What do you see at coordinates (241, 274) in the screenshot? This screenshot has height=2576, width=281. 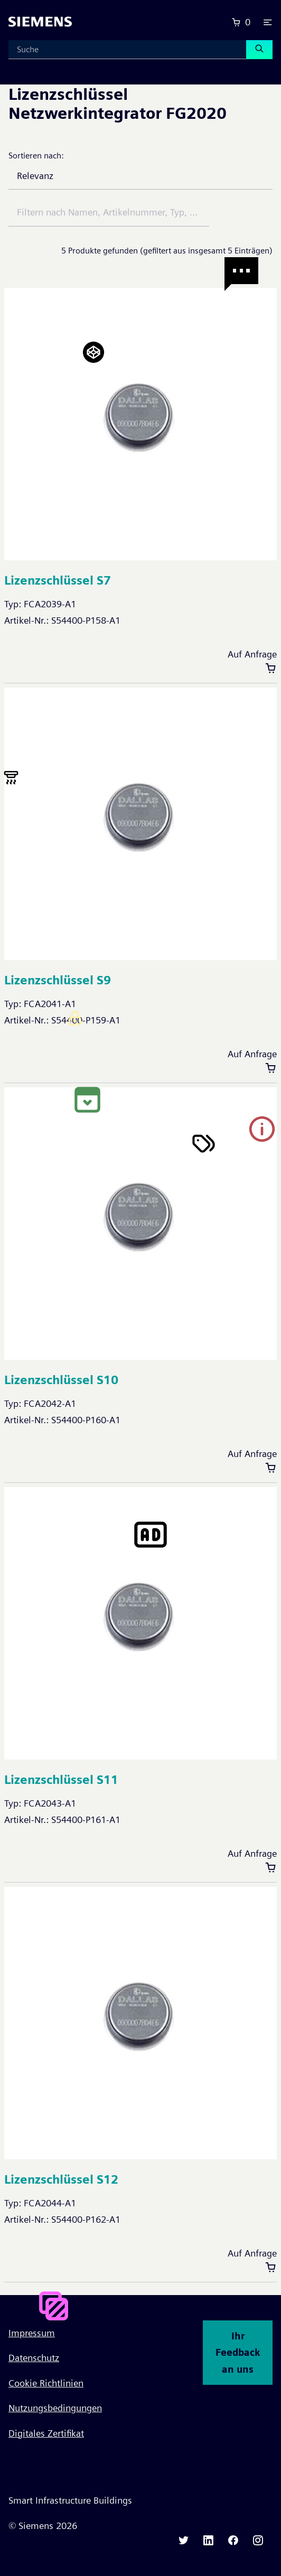 I see `open text messaging app` at bounding box center [241, 274].